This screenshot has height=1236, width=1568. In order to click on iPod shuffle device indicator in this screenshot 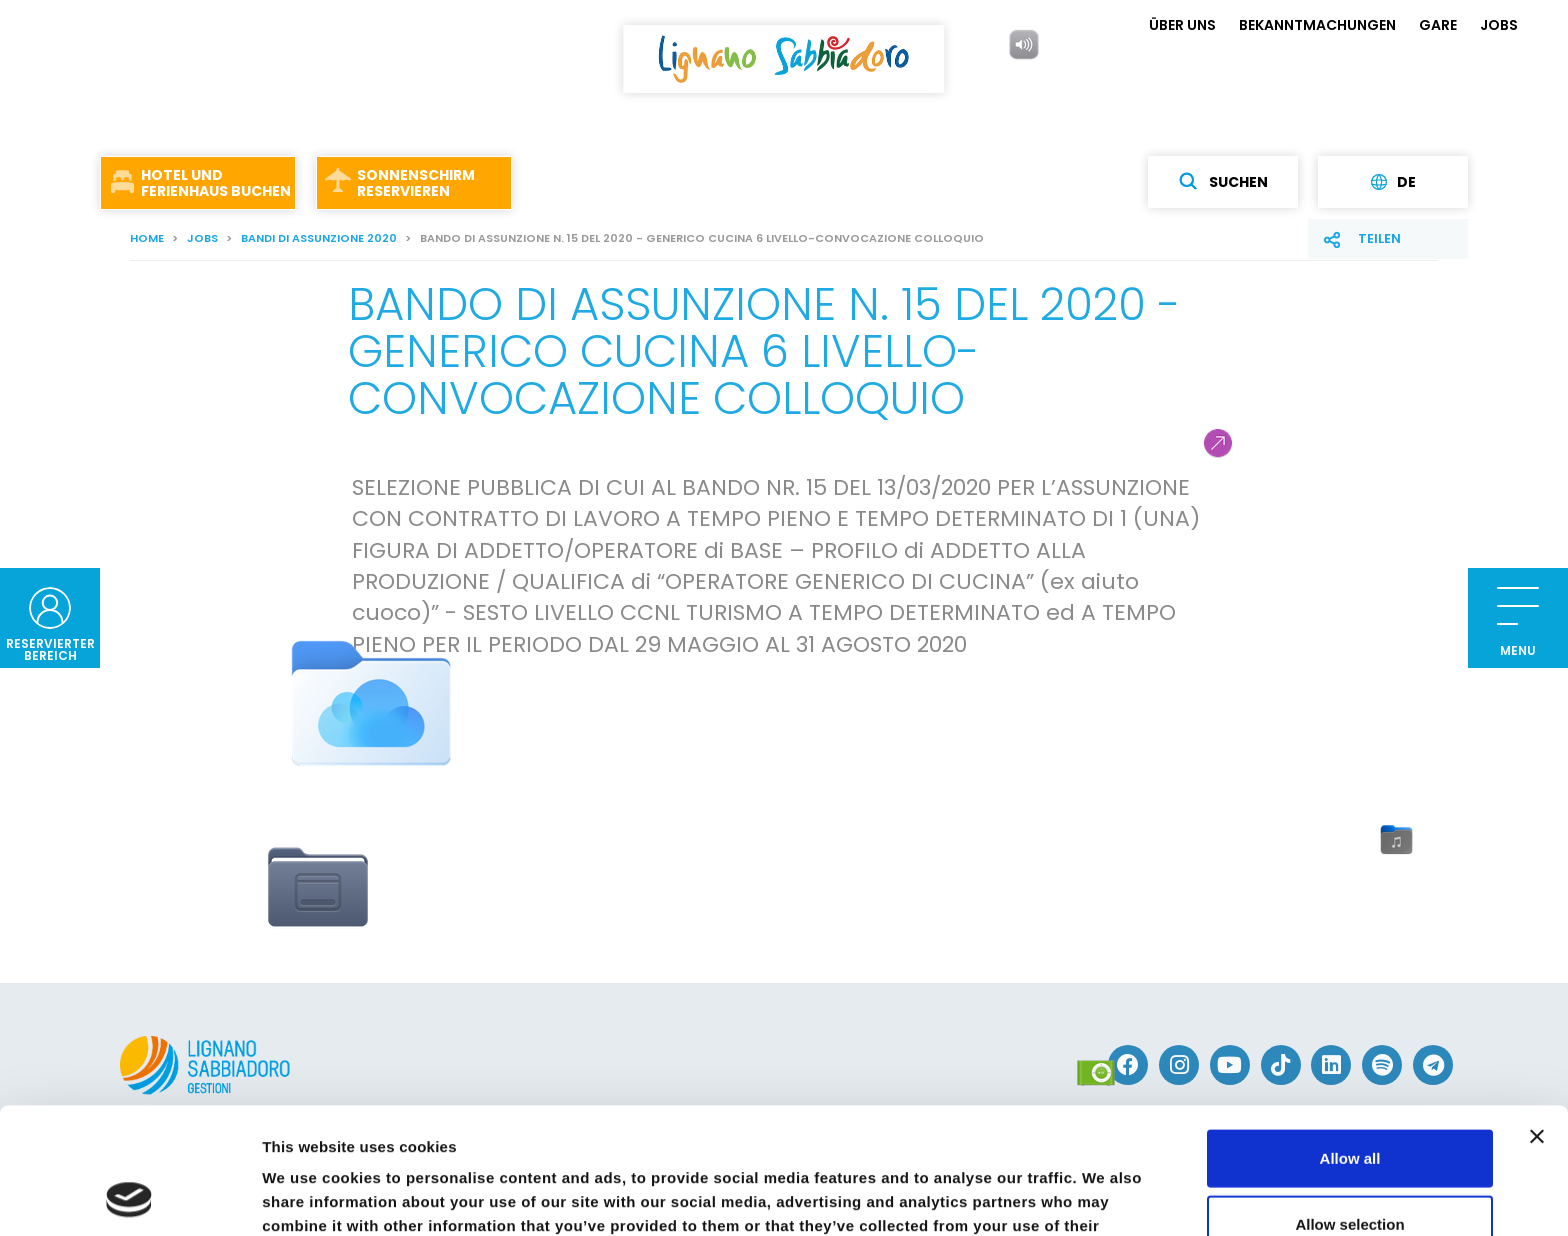, I will do `click(1096, 1066)`.